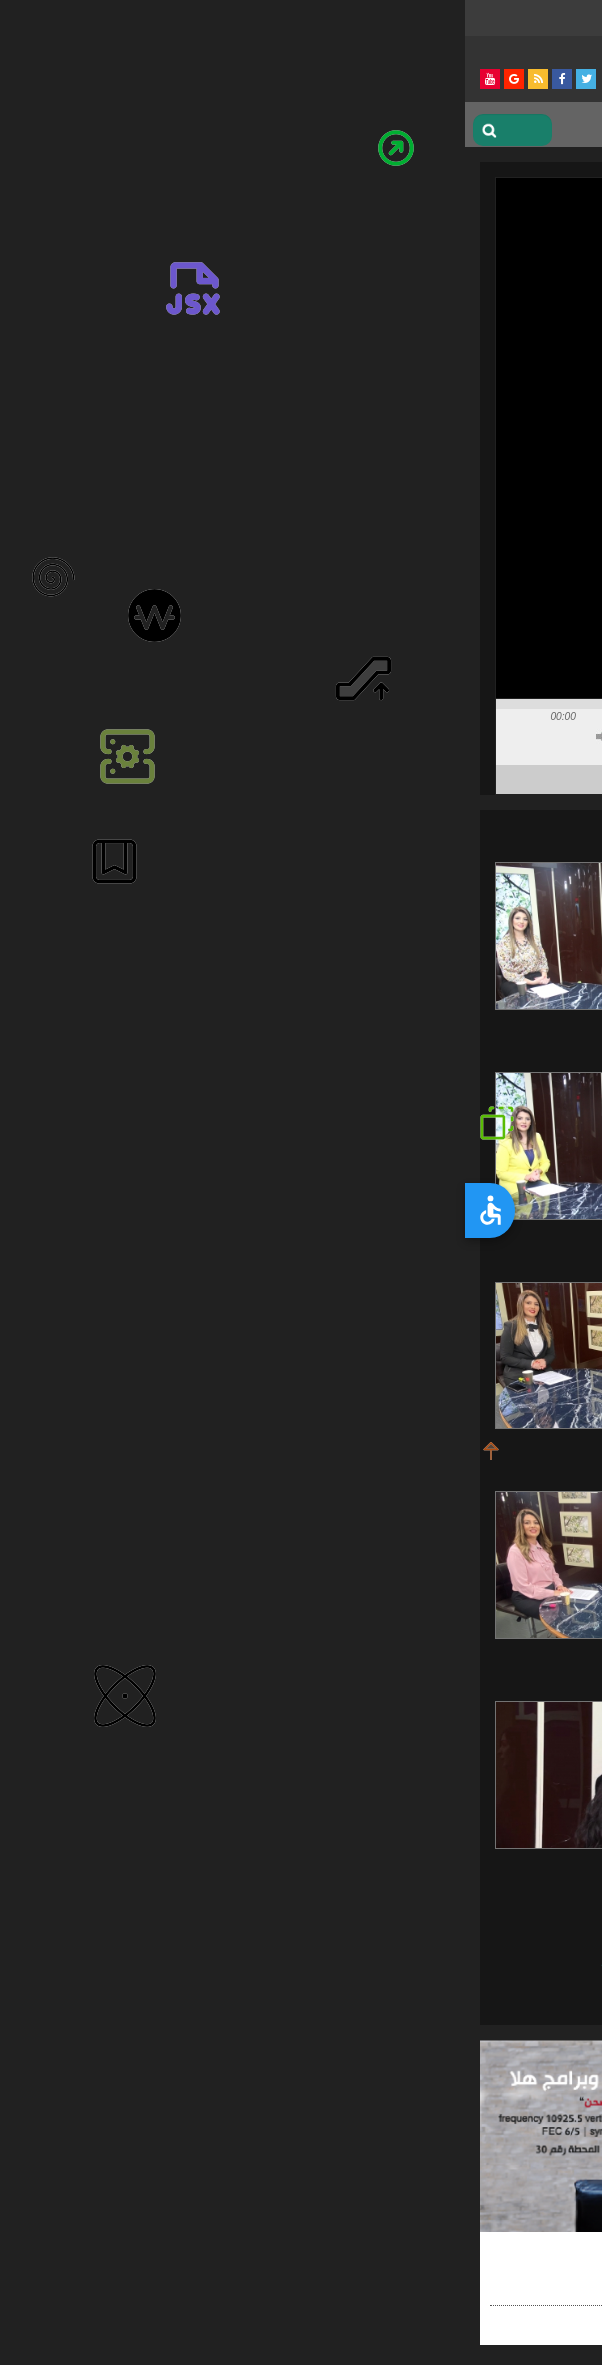 The height and width of the screenshot is (2365, 602). I want to click on save this item to your bookmarks, so click(114, 861).